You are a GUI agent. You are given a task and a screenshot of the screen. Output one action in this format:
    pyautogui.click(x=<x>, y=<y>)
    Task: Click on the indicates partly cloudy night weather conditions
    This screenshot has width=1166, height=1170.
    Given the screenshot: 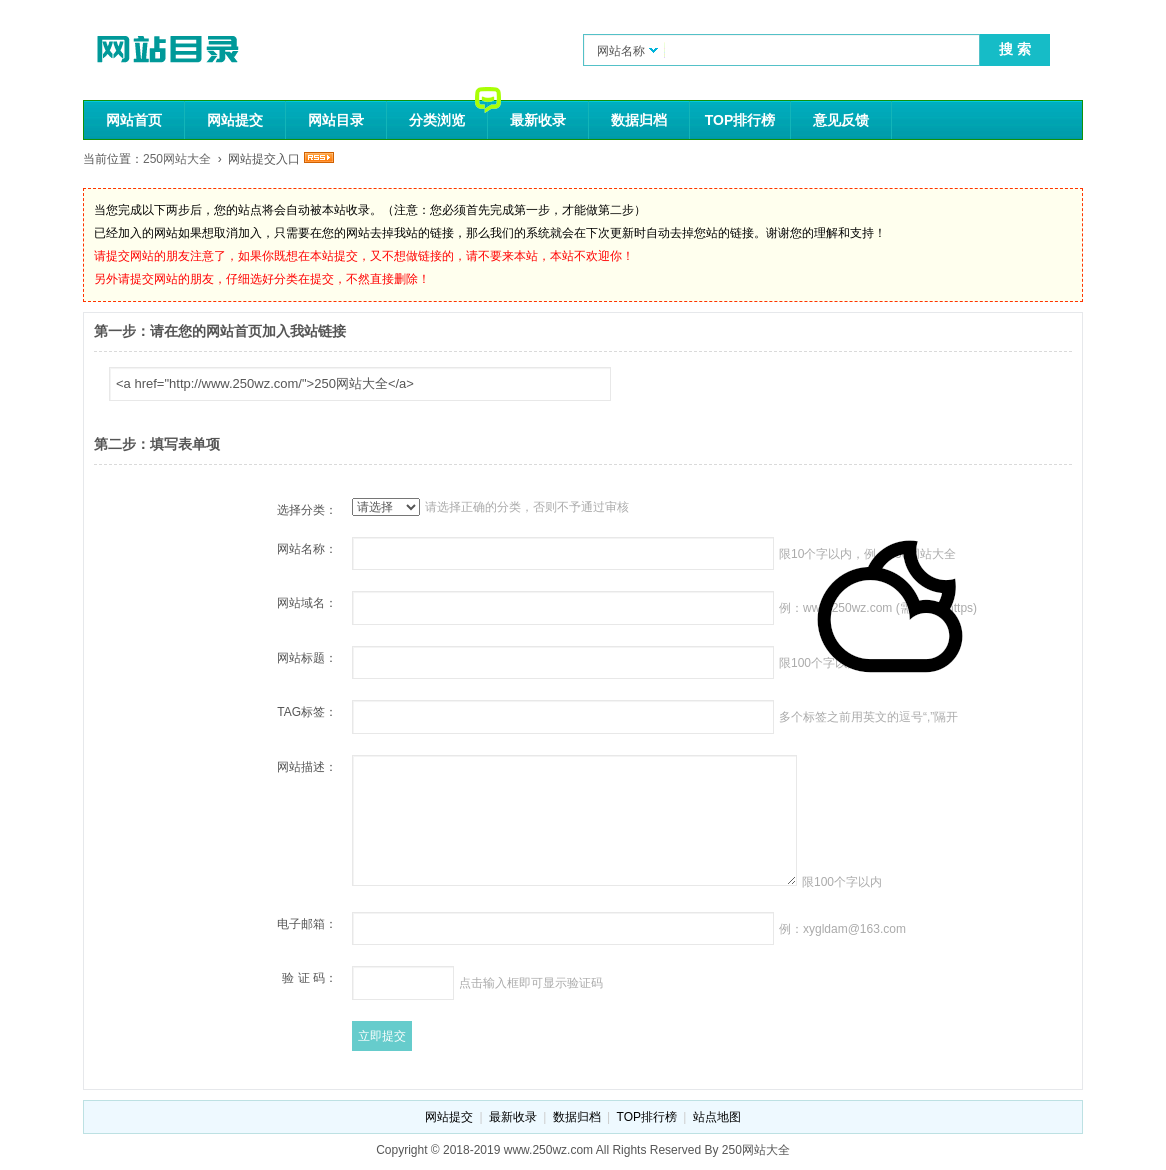 What is the action you would take?
    pyautogui.click(x=890, y=613)
    